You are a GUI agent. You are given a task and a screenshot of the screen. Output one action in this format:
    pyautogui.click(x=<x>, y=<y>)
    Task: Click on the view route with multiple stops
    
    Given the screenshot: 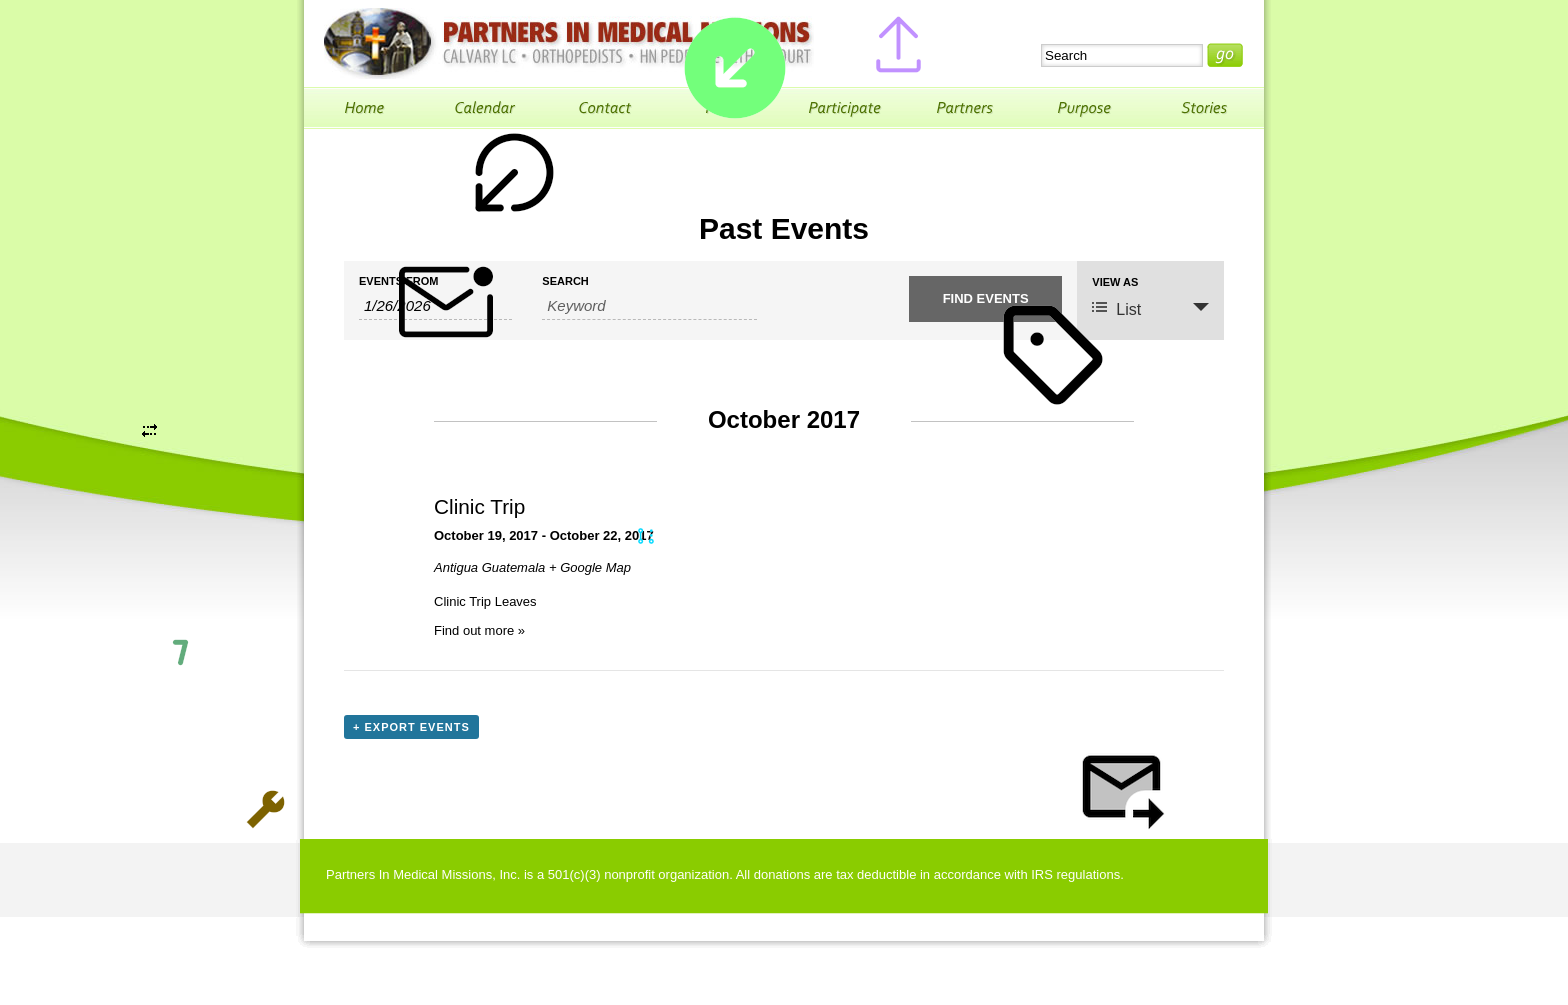 What is the action you would take?
    pyautogui.click(x=149, y=430)
    